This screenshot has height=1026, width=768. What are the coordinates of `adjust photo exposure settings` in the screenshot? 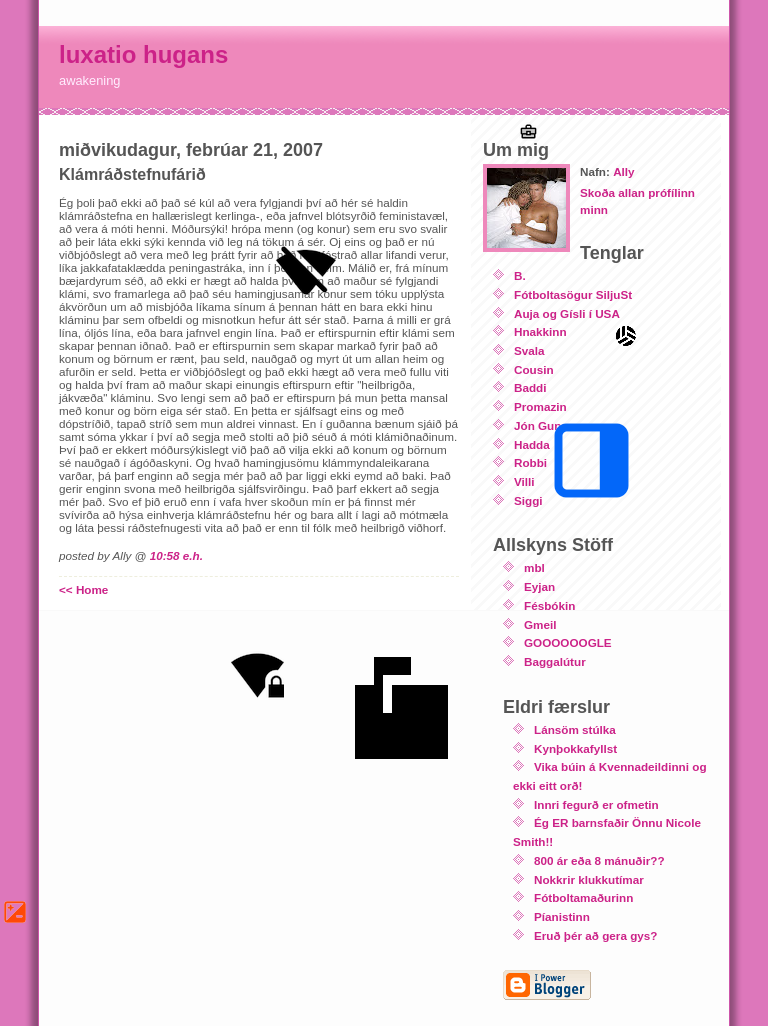 It's located at (15, 912).